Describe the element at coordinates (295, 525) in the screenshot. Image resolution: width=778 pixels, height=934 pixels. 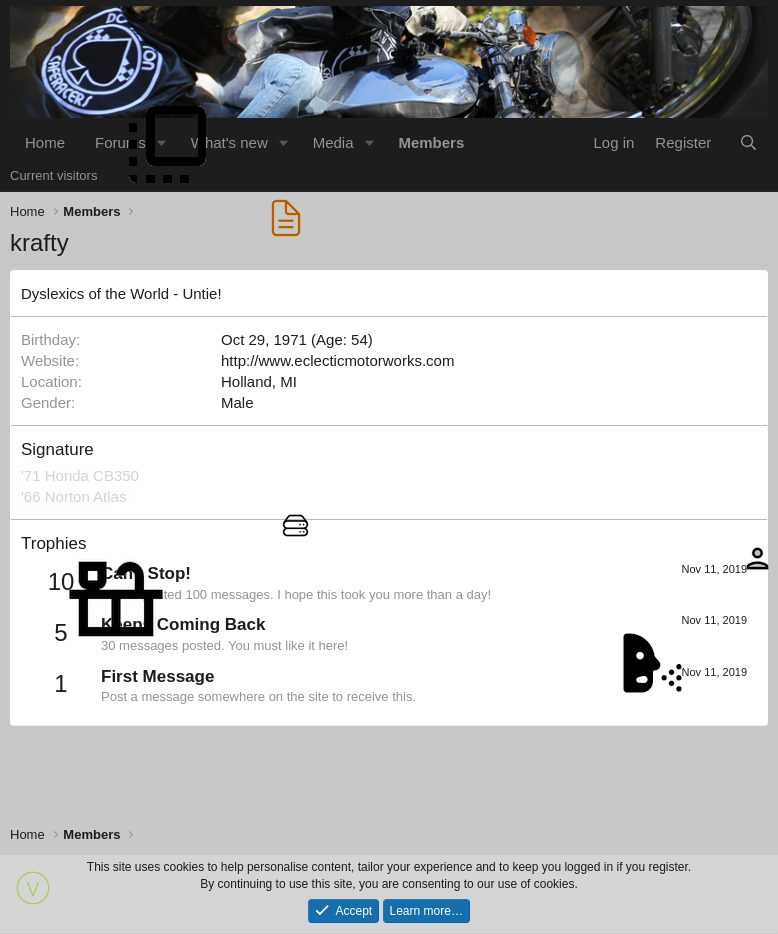
I see `view server infrastructure status` at that location.